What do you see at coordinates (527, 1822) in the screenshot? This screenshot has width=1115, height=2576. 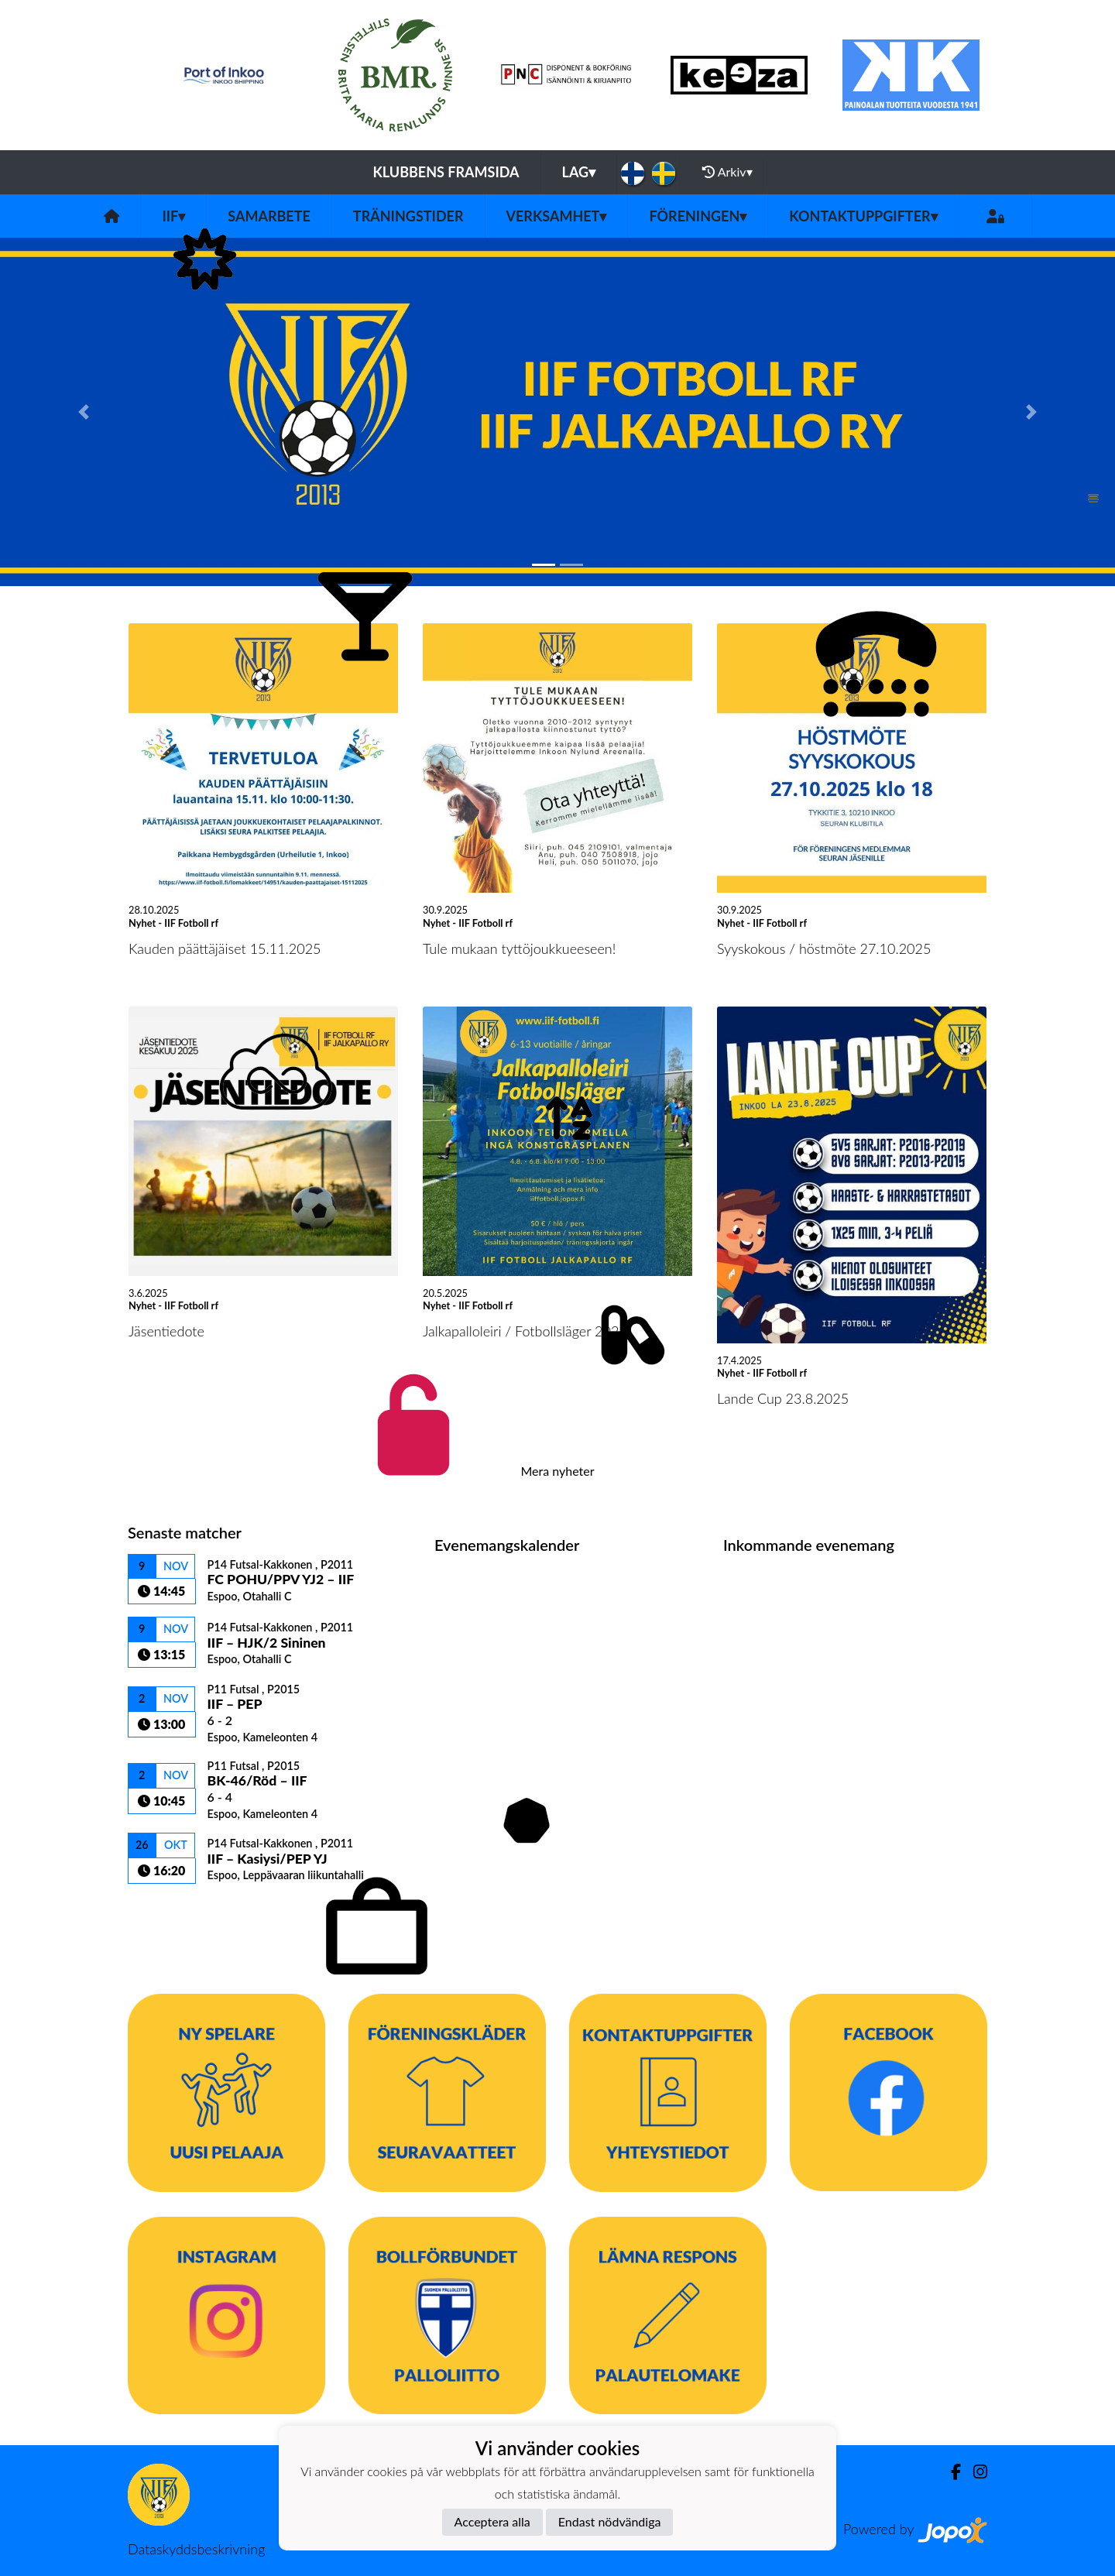 I see `a heptagon shape indicator` at bounding box center [527, 1822].